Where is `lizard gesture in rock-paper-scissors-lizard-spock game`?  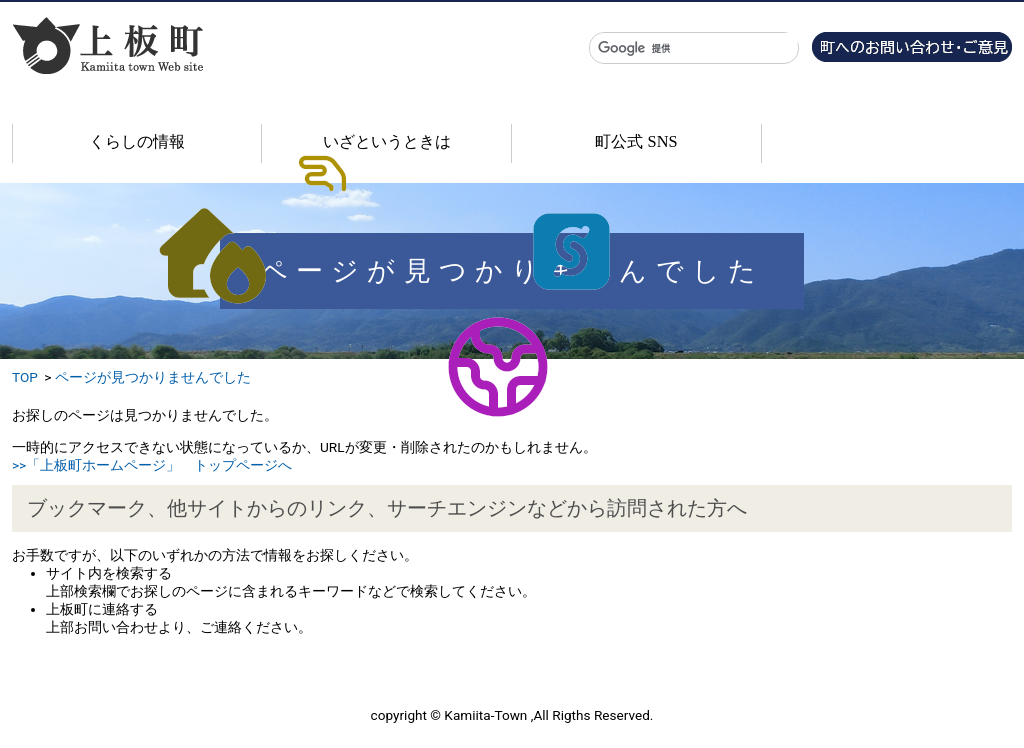 lizard gesture in rock-paper-scissors-lizard-spock game is located at coordinates (322, 173).